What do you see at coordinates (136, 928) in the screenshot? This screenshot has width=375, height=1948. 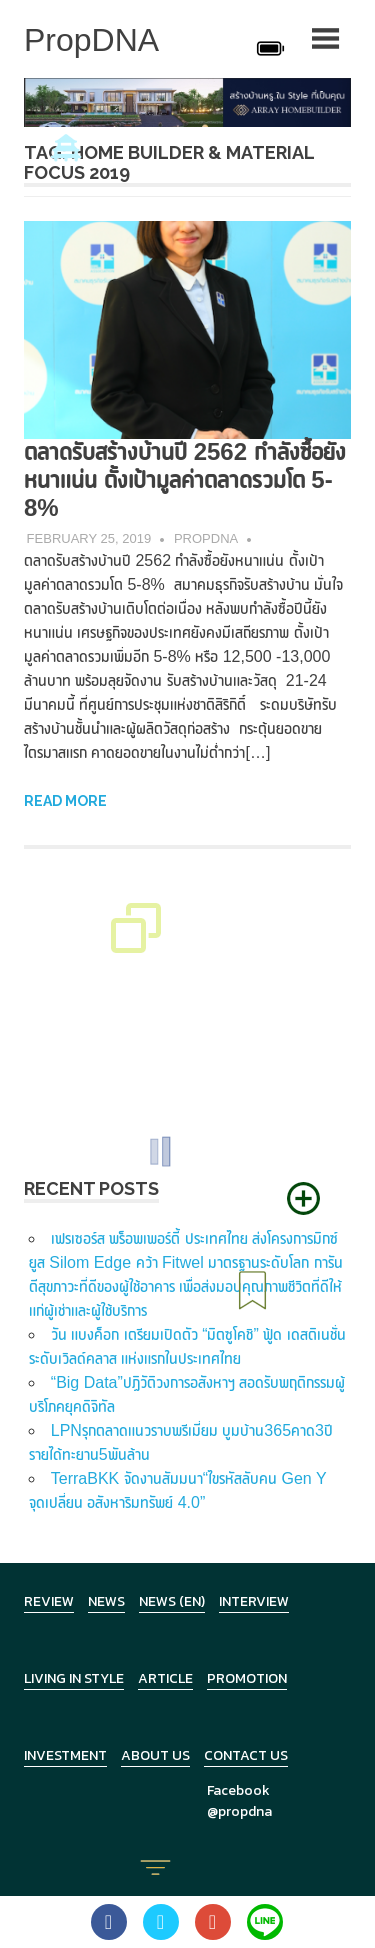 I see `copy to clipboard` at bounding box center [136, 928].